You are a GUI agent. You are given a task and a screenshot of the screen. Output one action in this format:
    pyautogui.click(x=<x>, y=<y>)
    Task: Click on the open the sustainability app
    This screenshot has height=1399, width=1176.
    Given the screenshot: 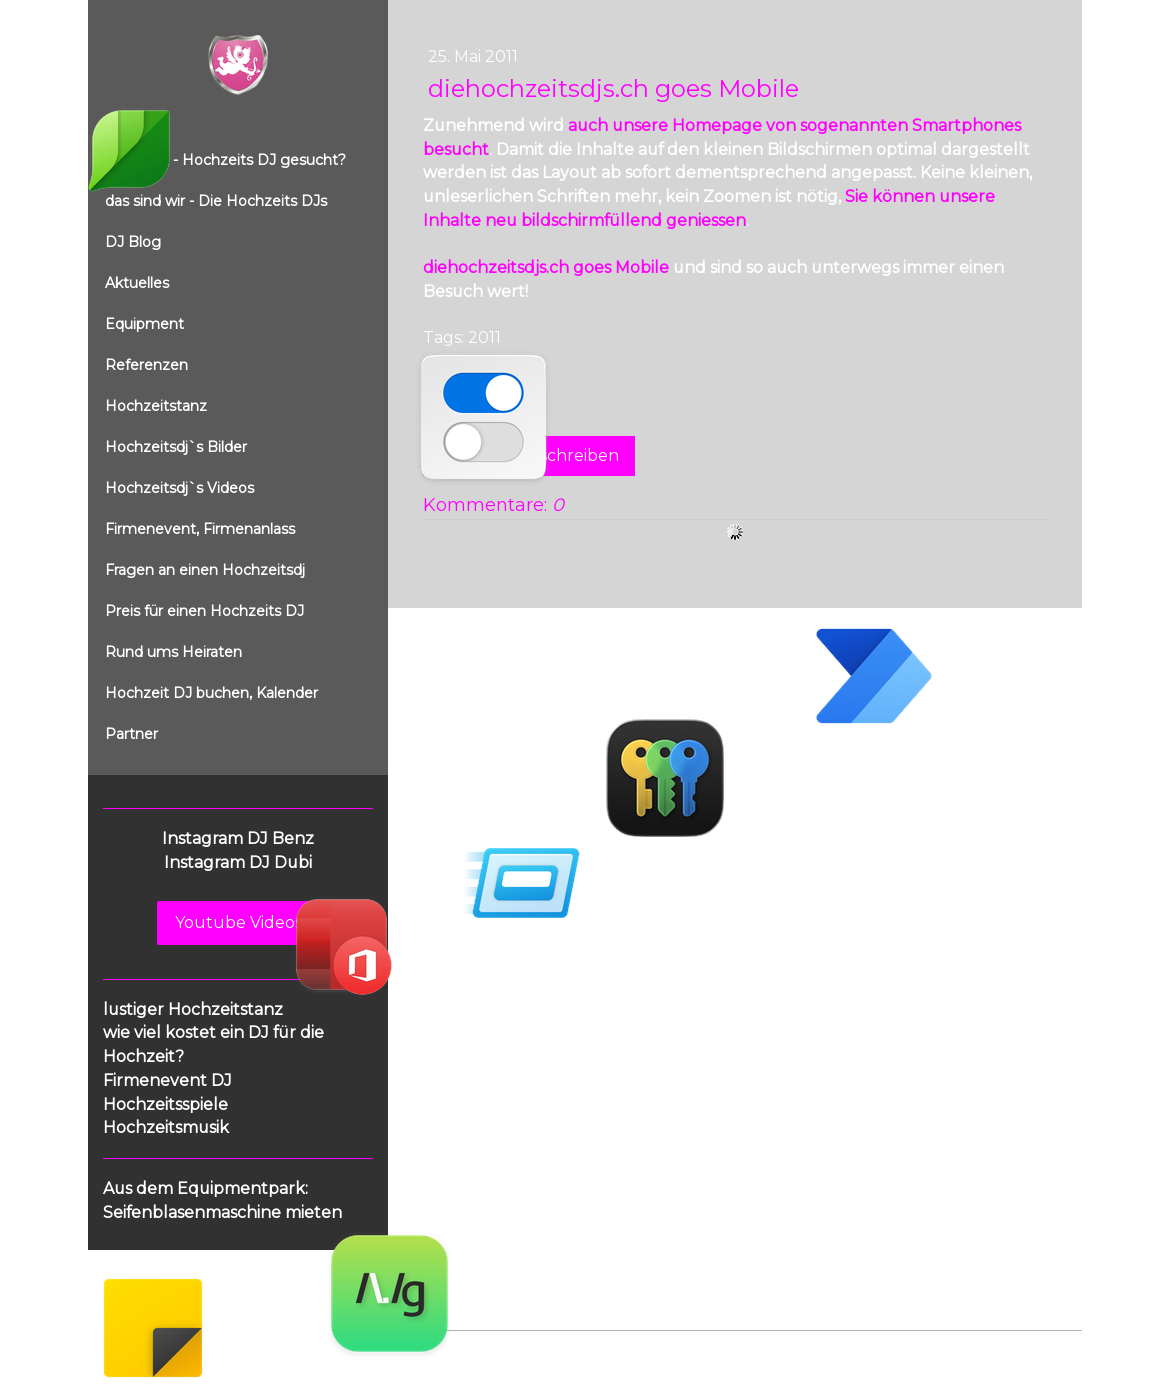 What is the action you would take?
    pyautogui.click(x=131, y=149)
    